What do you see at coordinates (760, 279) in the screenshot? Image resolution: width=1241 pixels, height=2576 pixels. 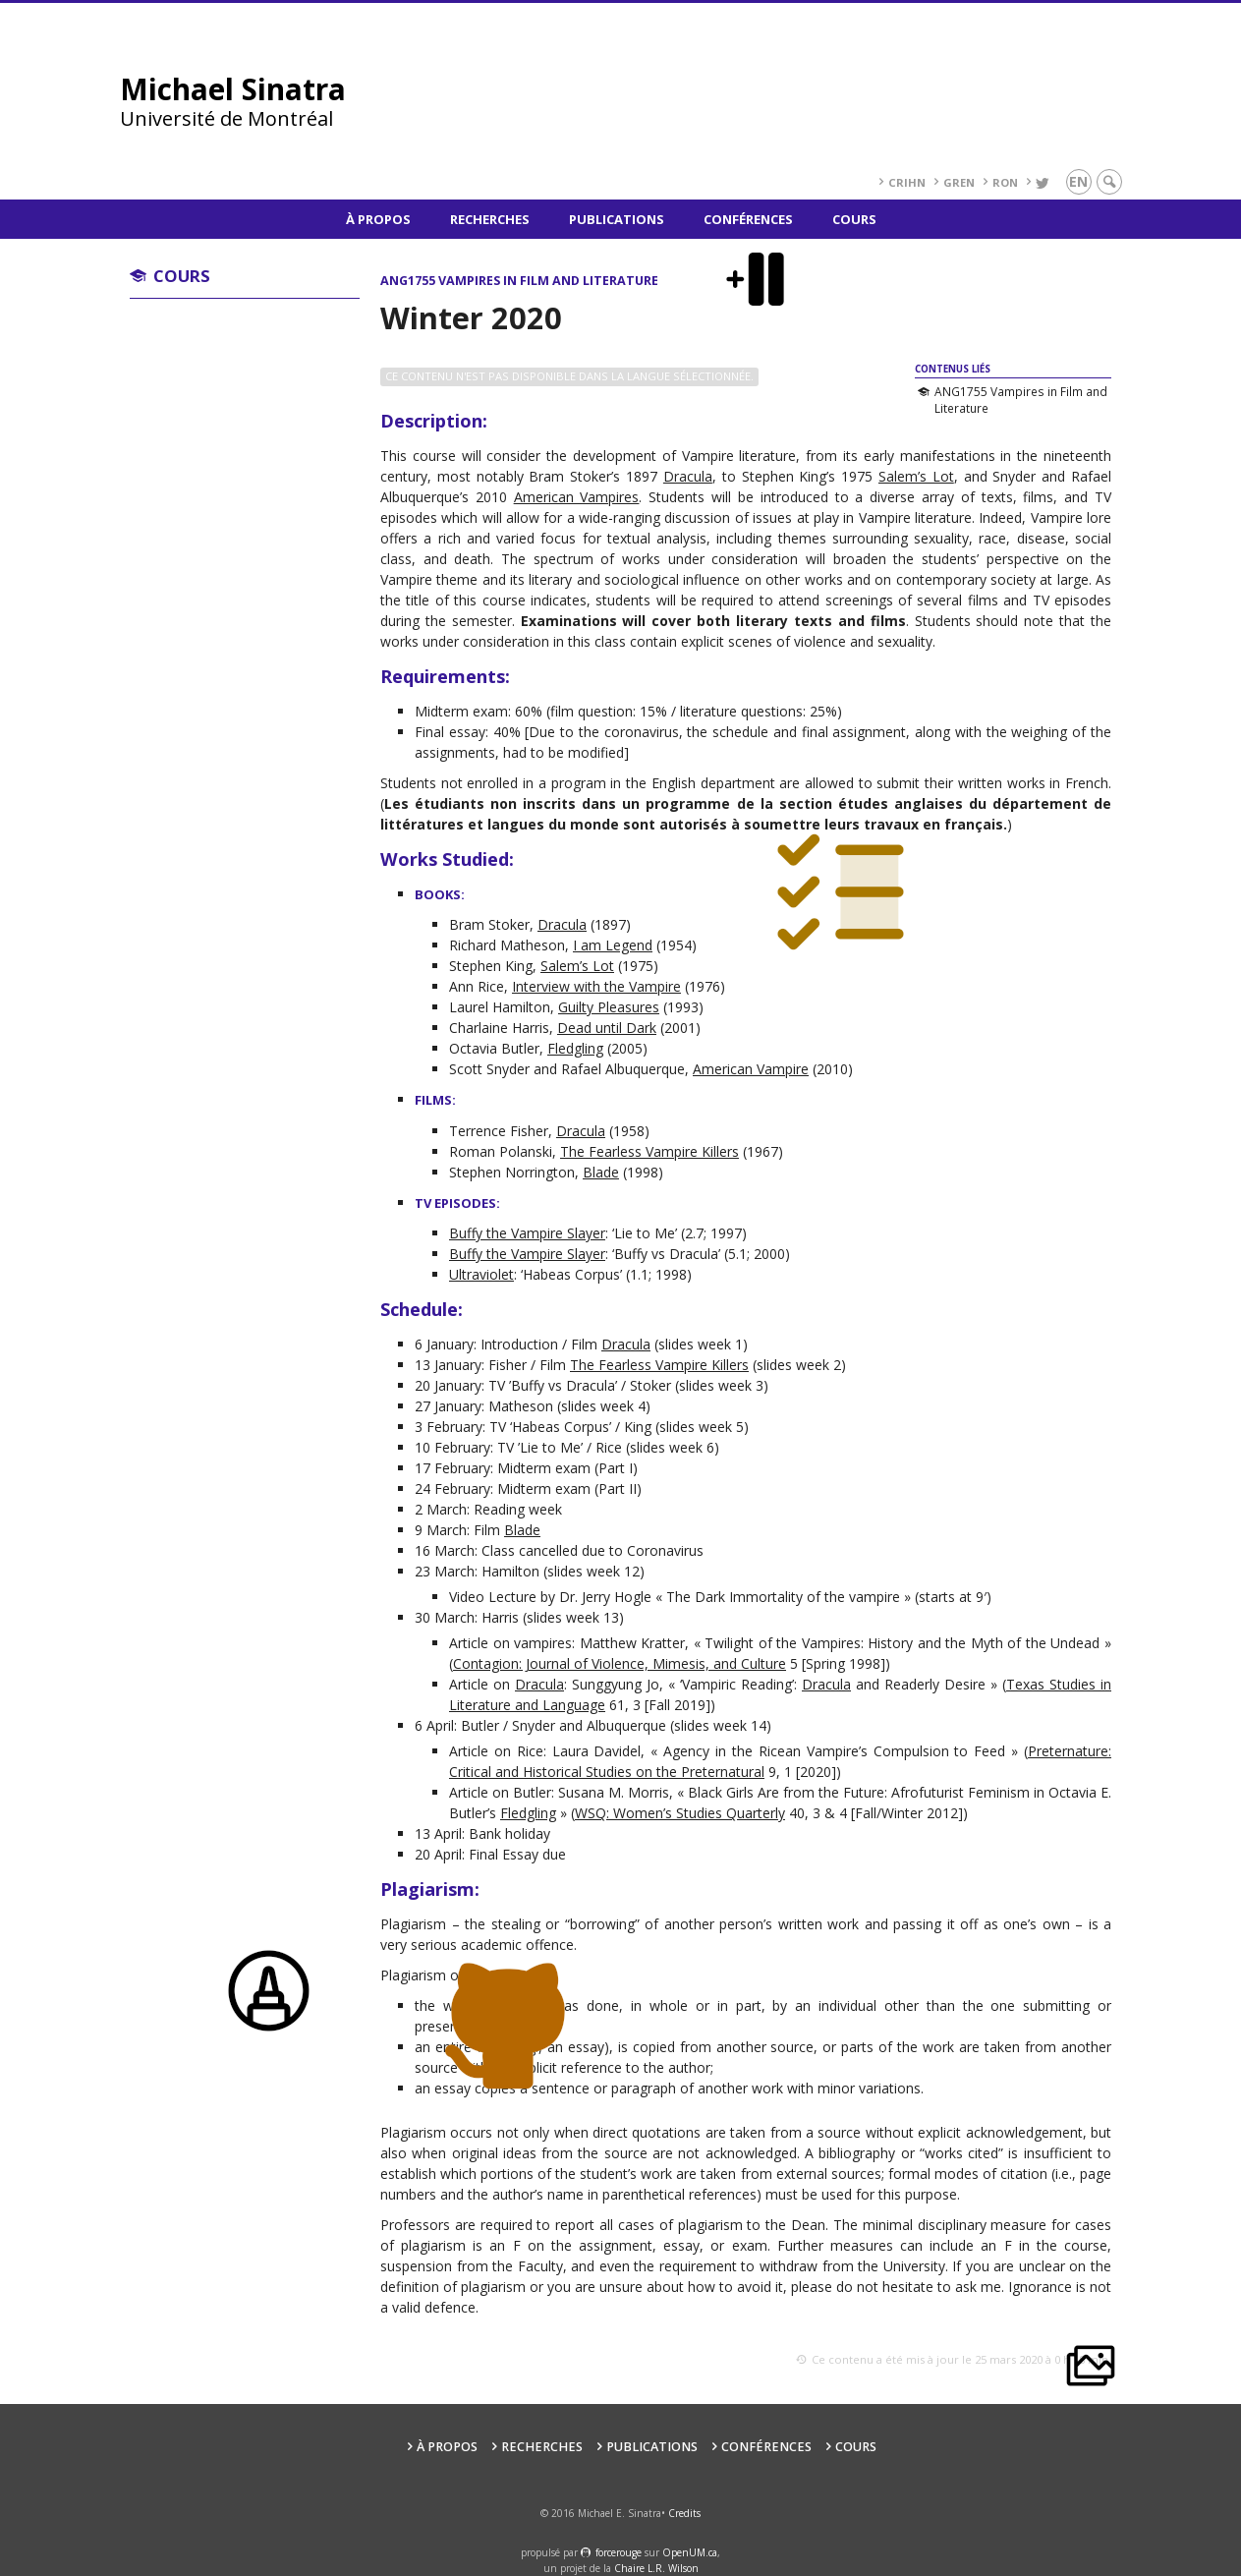 I see `add a new column to the left` at bounding box center [760, 279].